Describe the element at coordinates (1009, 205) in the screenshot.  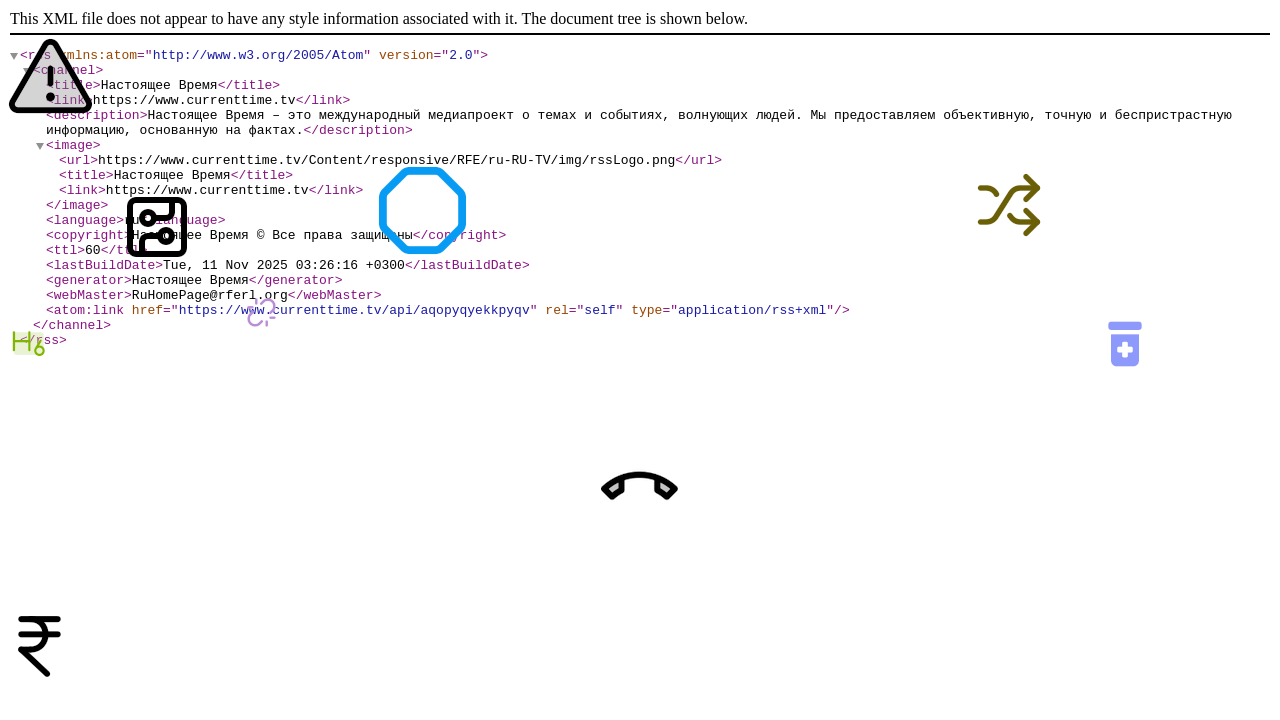
I see `shuffle playlist or queue order` at that location.